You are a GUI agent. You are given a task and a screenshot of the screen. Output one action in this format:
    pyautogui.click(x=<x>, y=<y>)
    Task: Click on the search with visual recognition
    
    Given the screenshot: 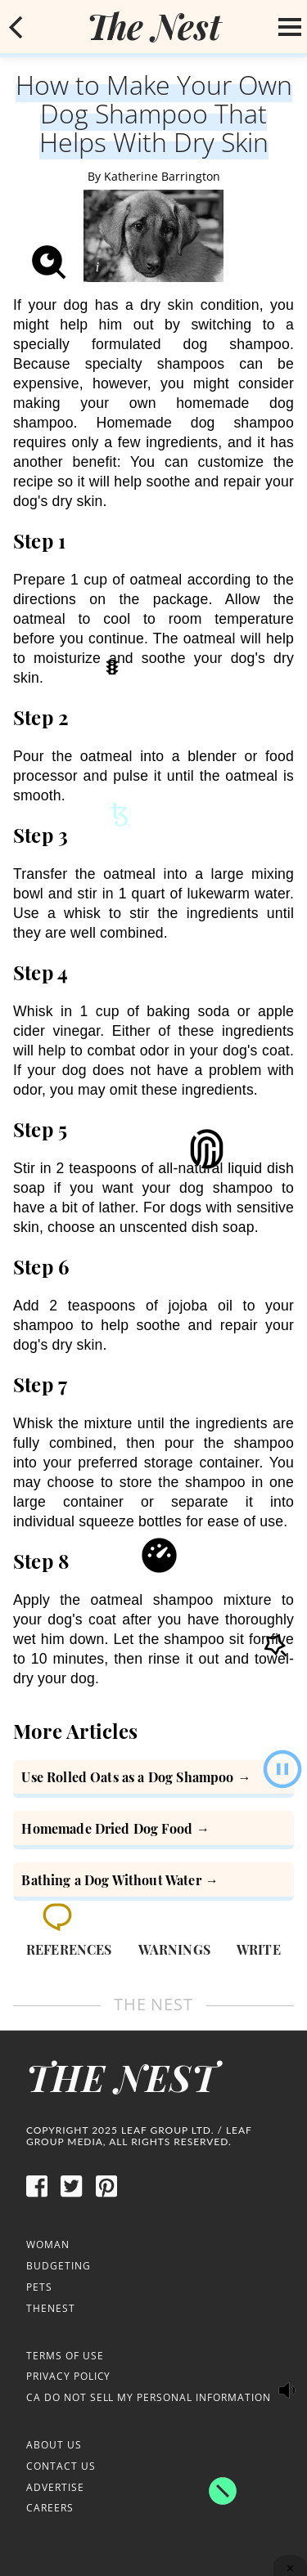 What is the action you would take?
    pyautogui.click(x=48, y=262)
    